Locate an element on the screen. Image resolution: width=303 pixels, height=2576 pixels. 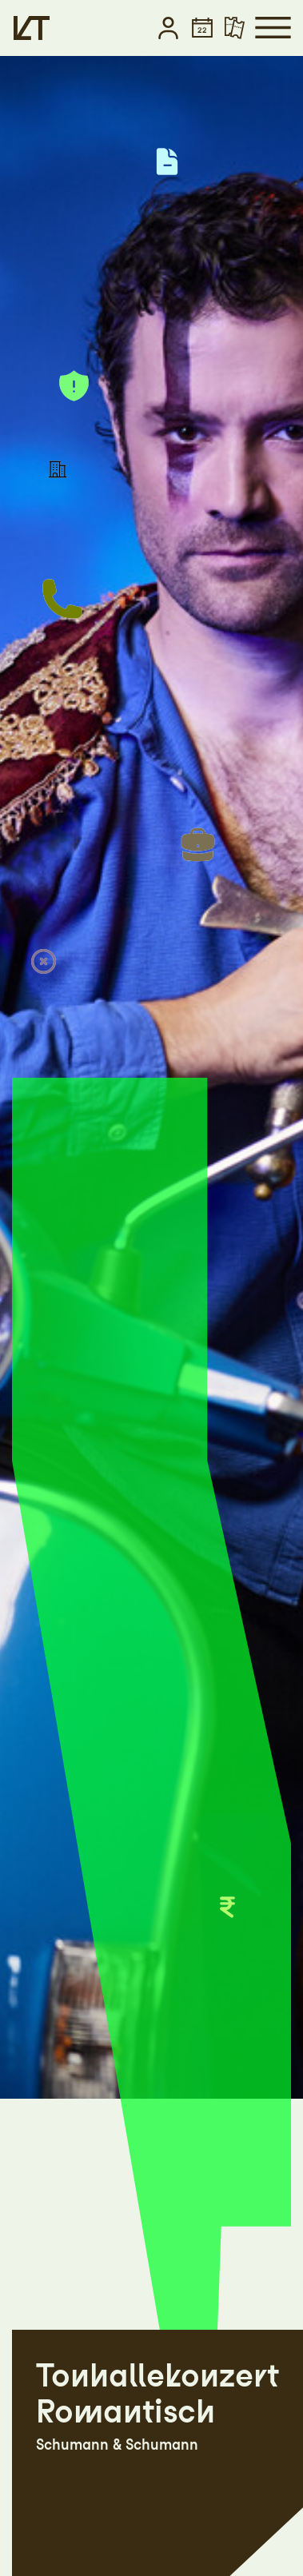
security warning or alert detected is located at coordinates (74, 385).